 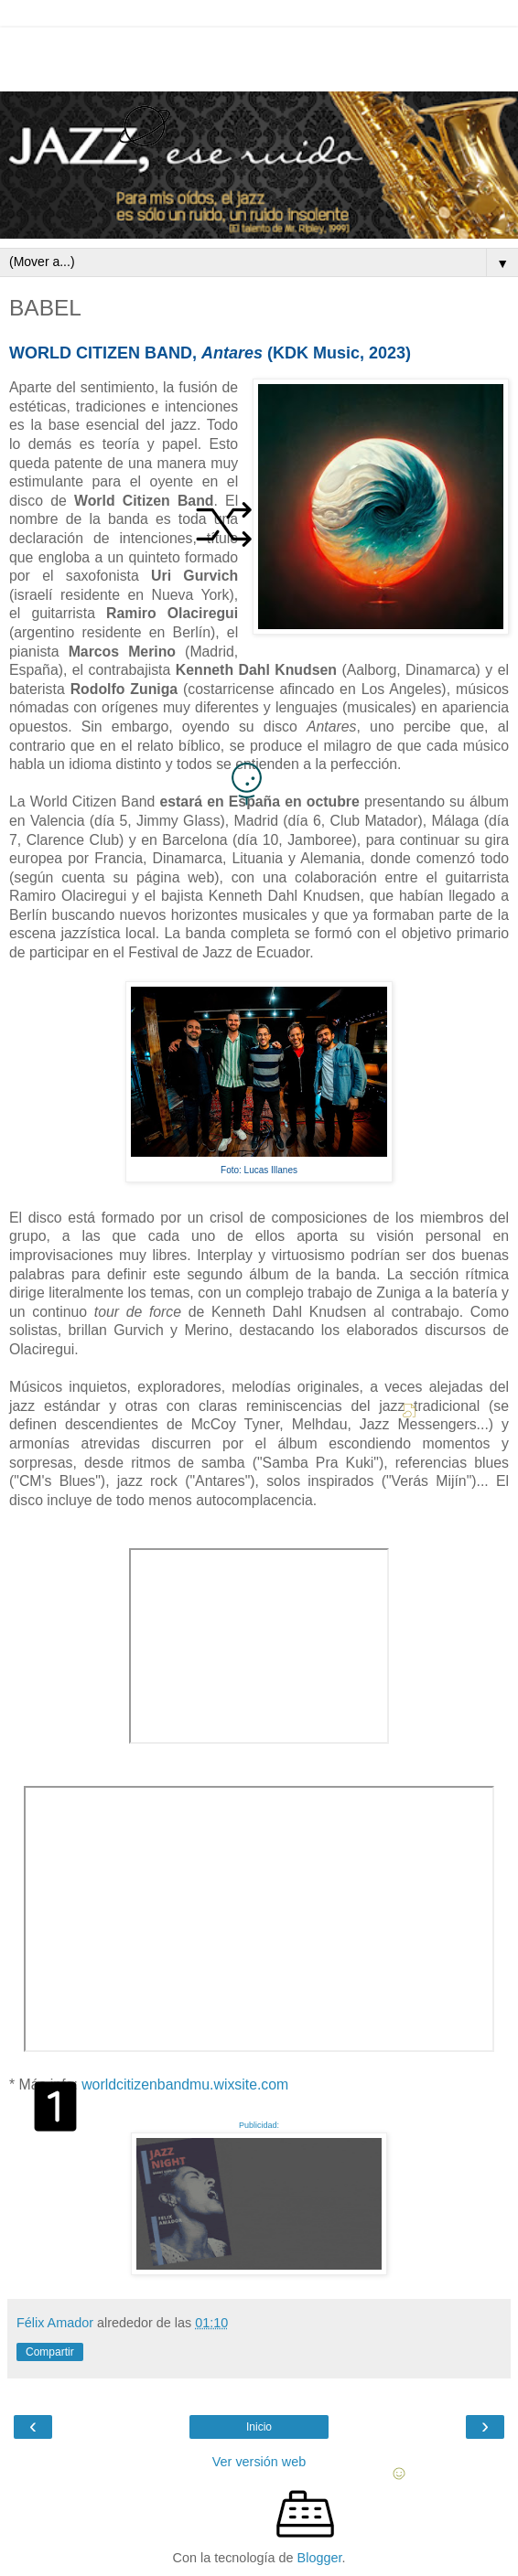 I want to click on access cloud-synced documents, so click(x=409, y=1410).